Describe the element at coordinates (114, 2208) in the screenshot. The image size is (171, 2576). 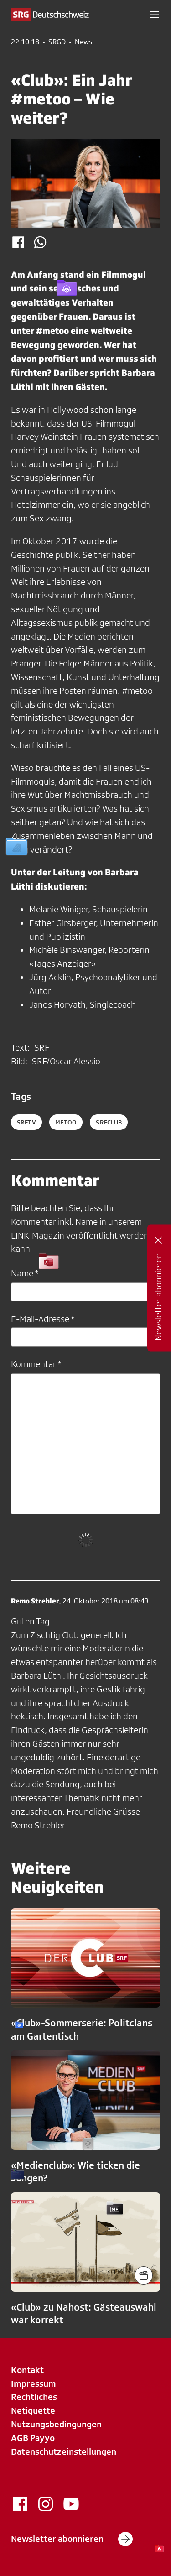
I see `folder containing markdown files` at that location.